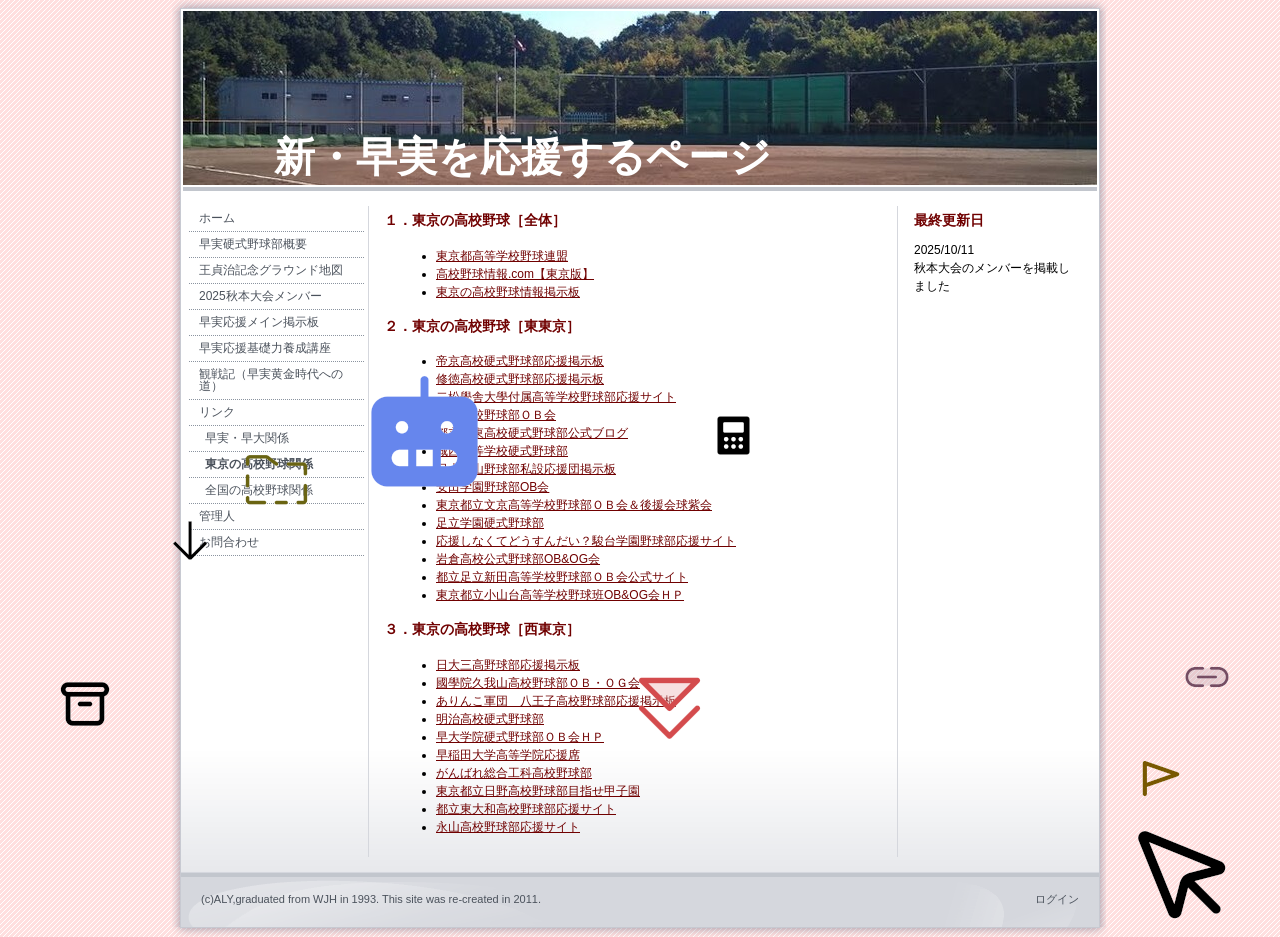 The height and width of the screenshot is (937, 1280). Describe the element at coordinates (733, 435) in the screenshot. I see `open the calculator app` at that location.